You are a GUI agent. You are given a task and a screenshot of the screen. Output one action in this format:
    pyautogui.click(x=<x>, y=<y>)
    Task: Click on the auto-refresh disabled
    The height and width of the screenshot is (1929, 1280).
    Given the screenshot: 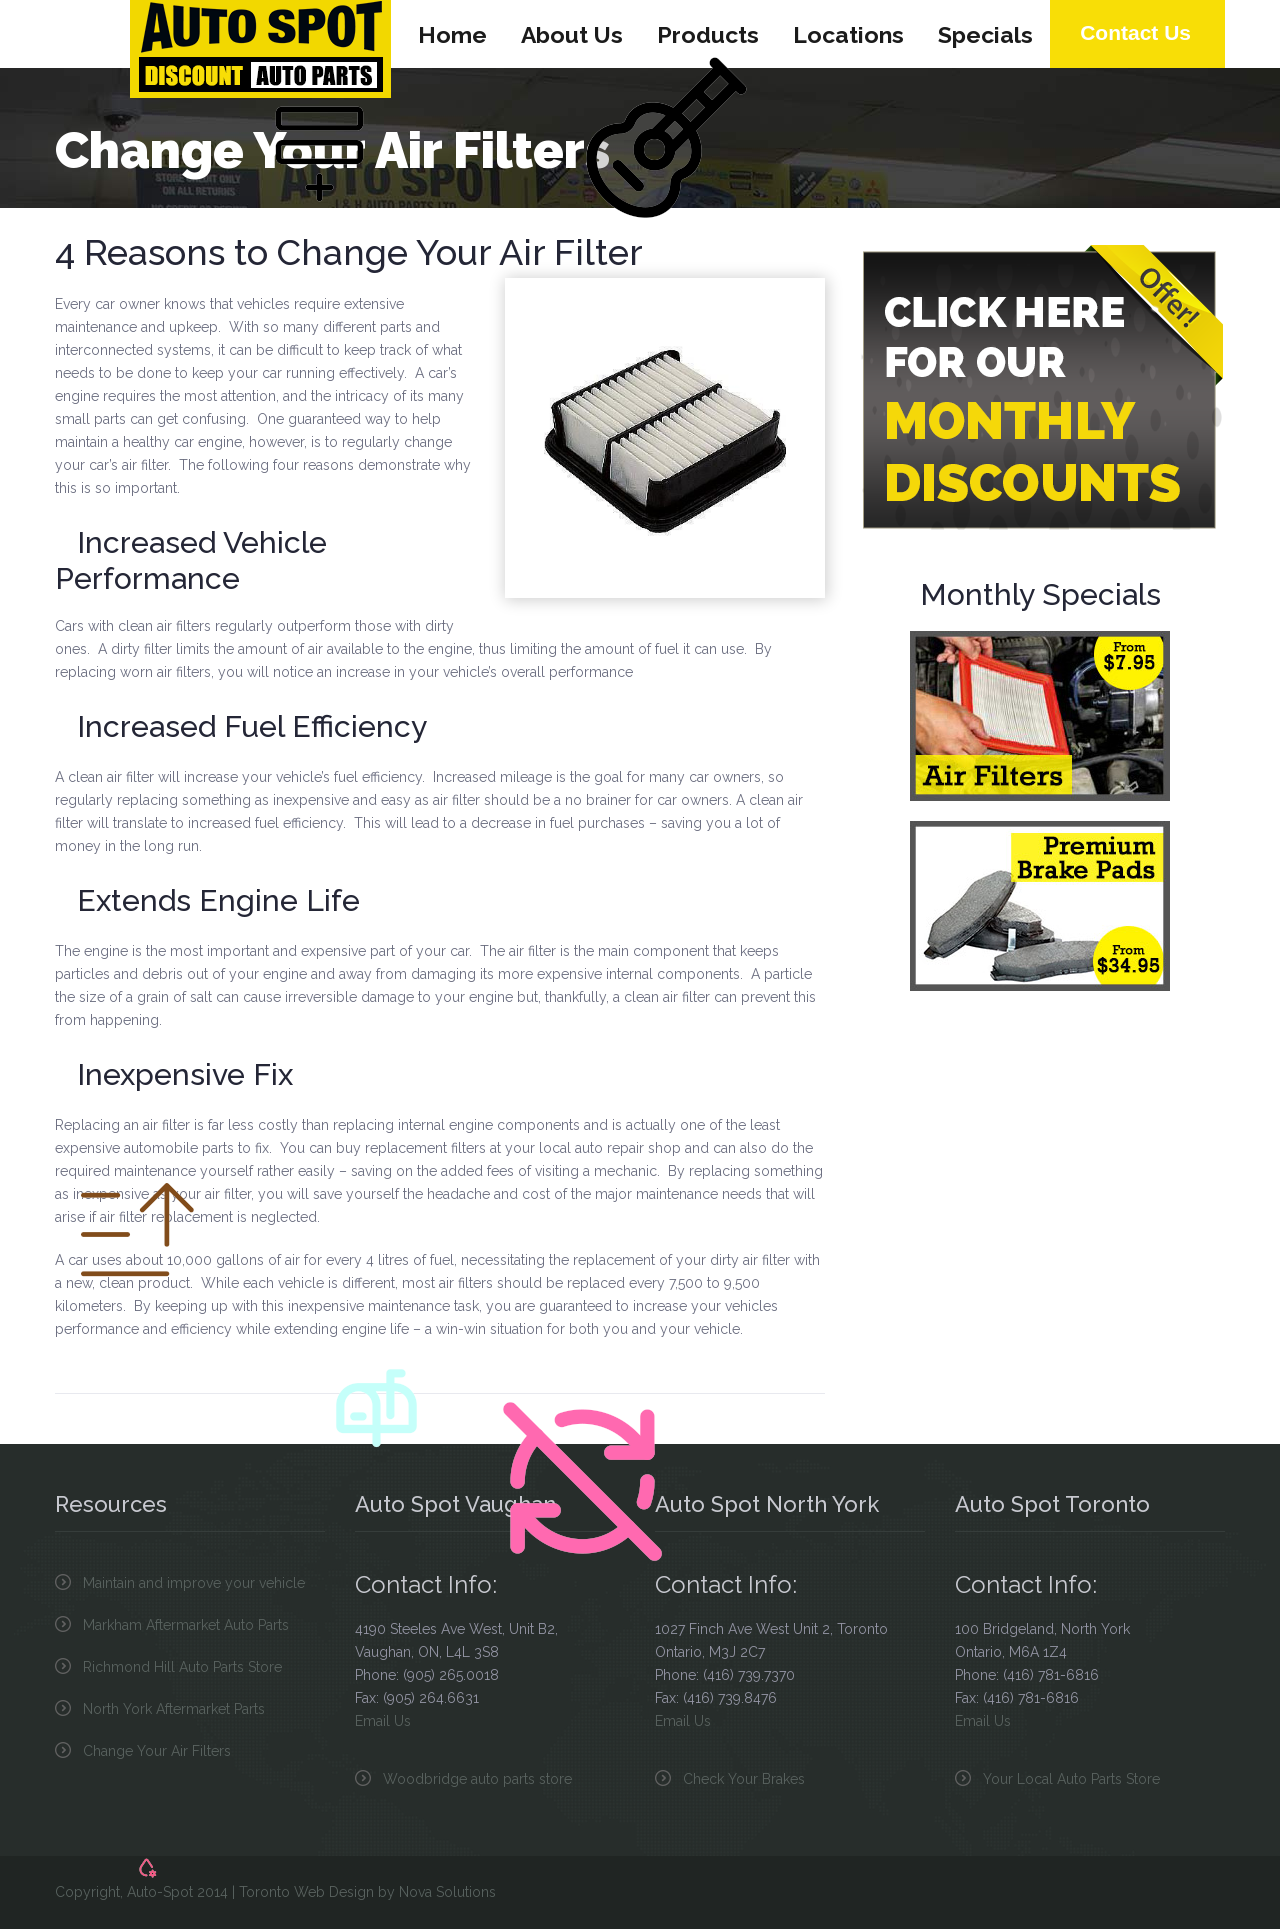 What is the action you would take?
    pyautogui.click(x=582, y=1481)
    